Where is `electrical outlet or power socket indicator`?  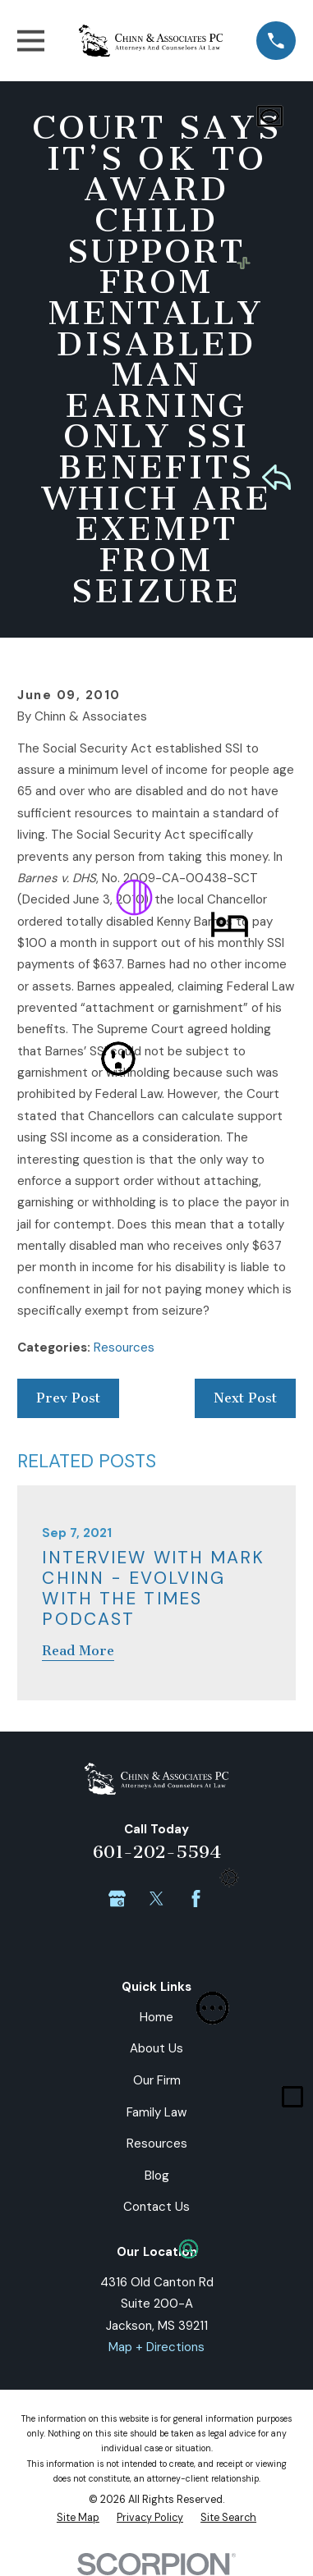 electrical outlet or power socket indicator is located at coordinates (118, 1059).